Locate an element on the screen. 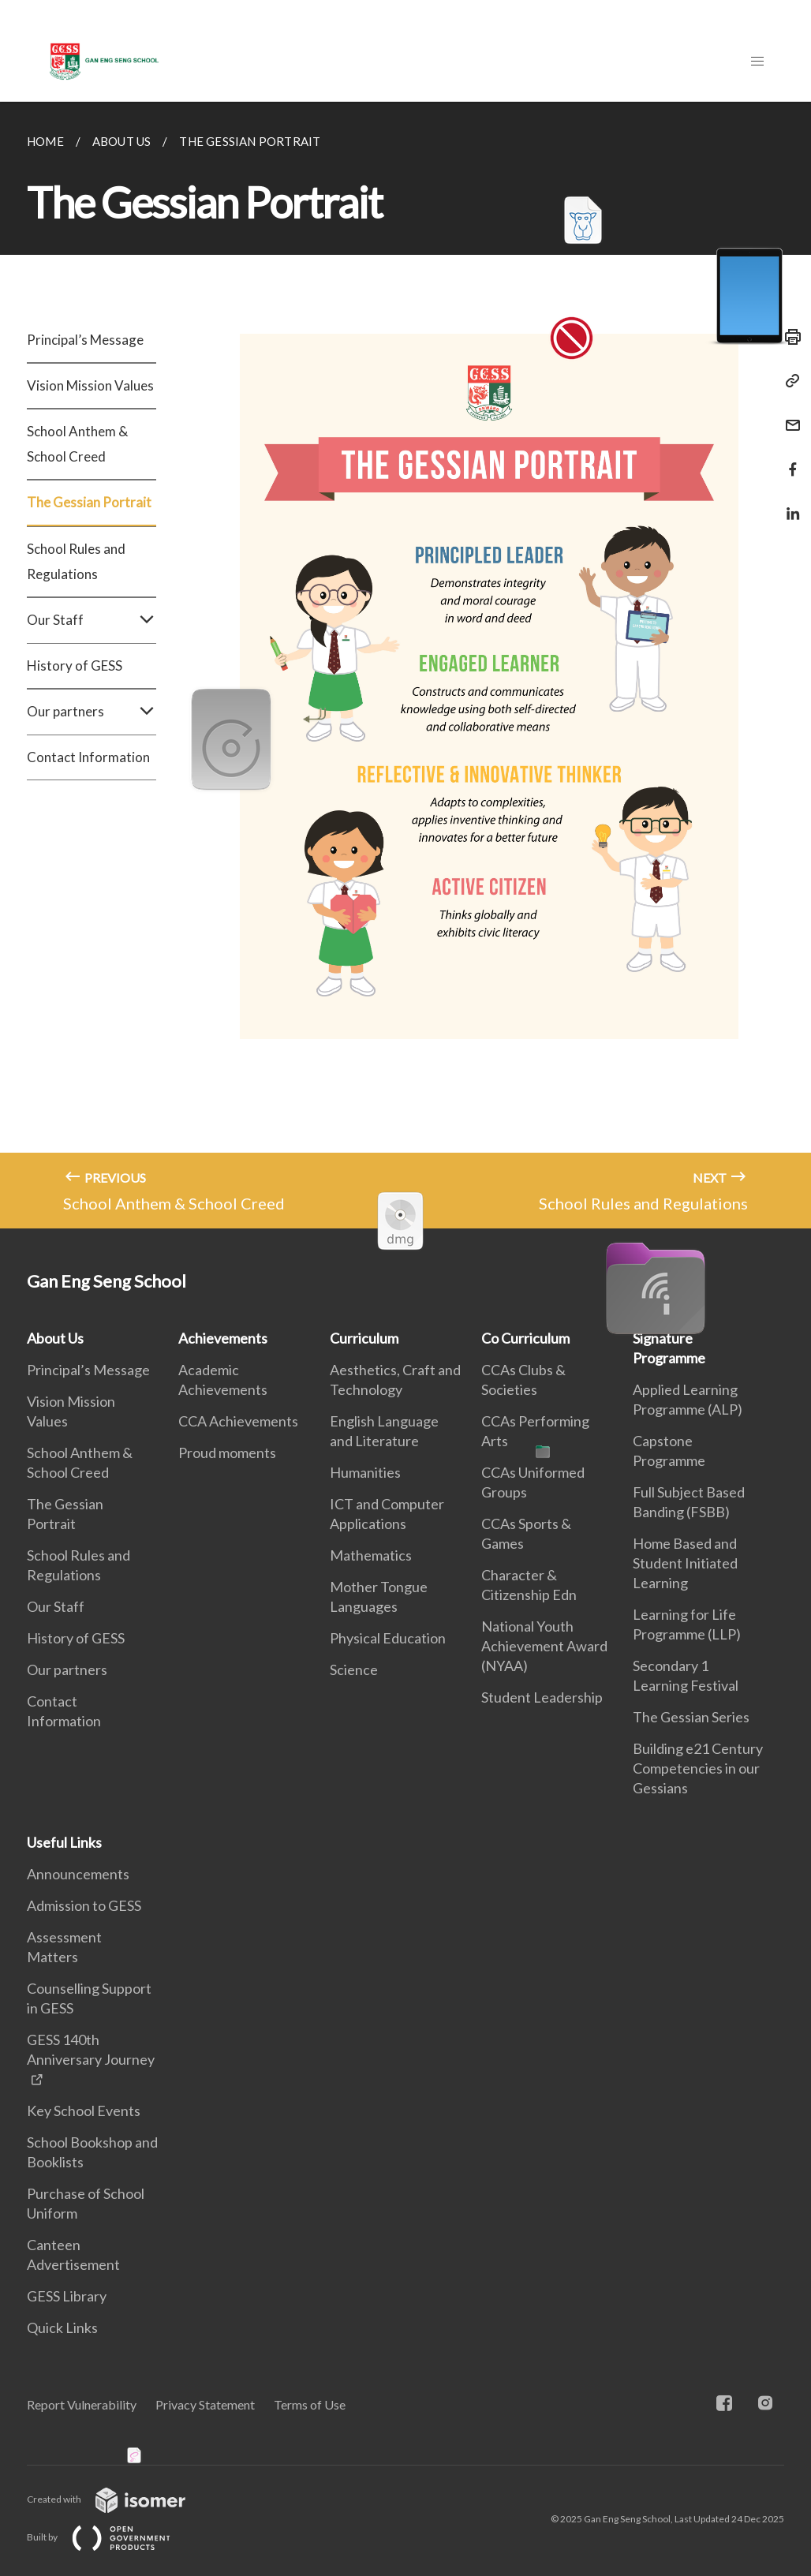 Image resolution: width=811 pixels, height=2576 pixels. iPad device connected to this computer is located at coordinates (749, 297).